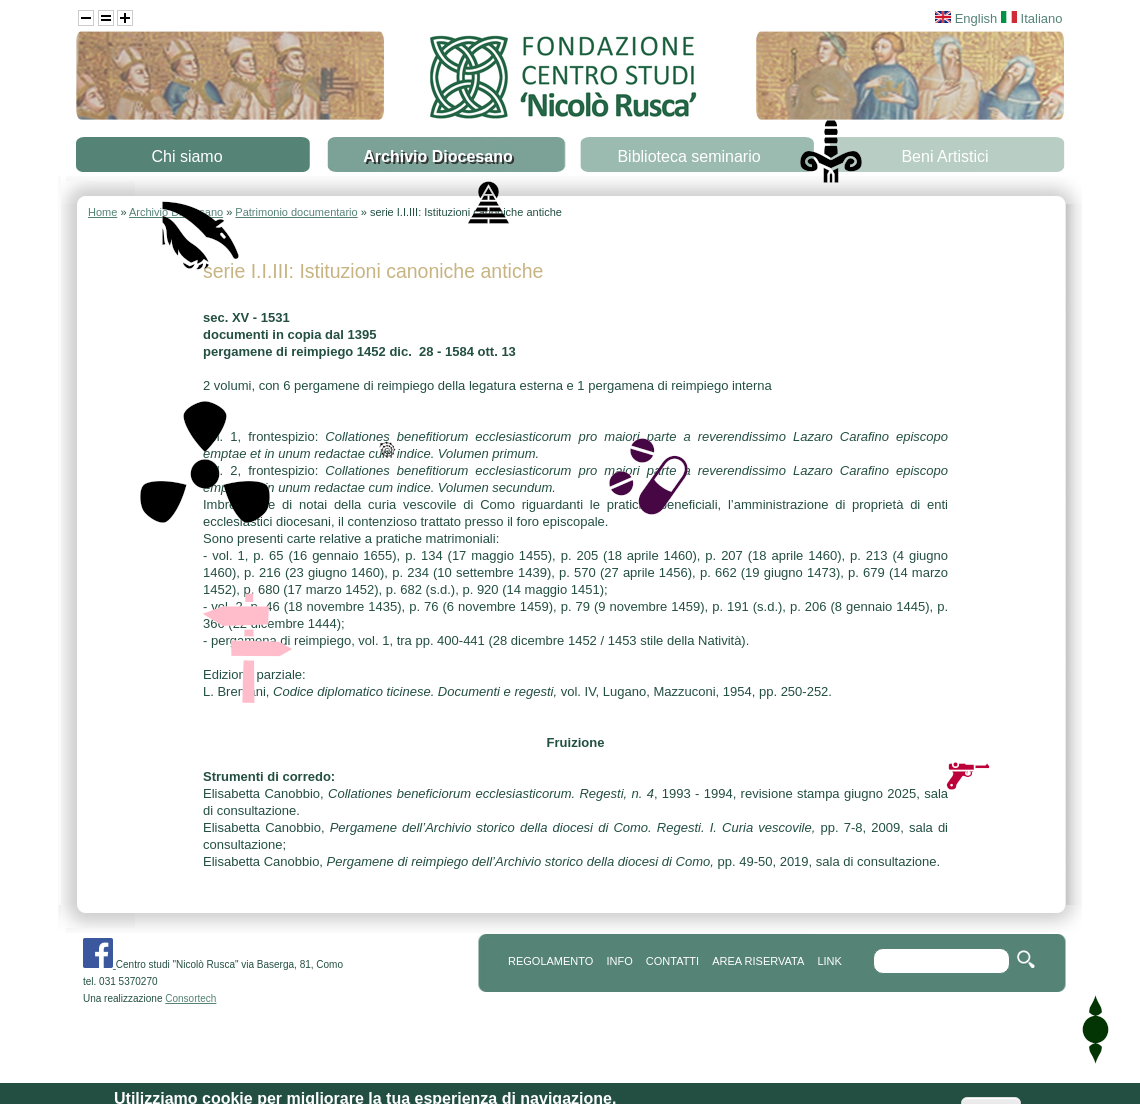  Describe the element at coordinates (831, 151) in the screenshot. I see `select a sword or melee weapon` at that location.